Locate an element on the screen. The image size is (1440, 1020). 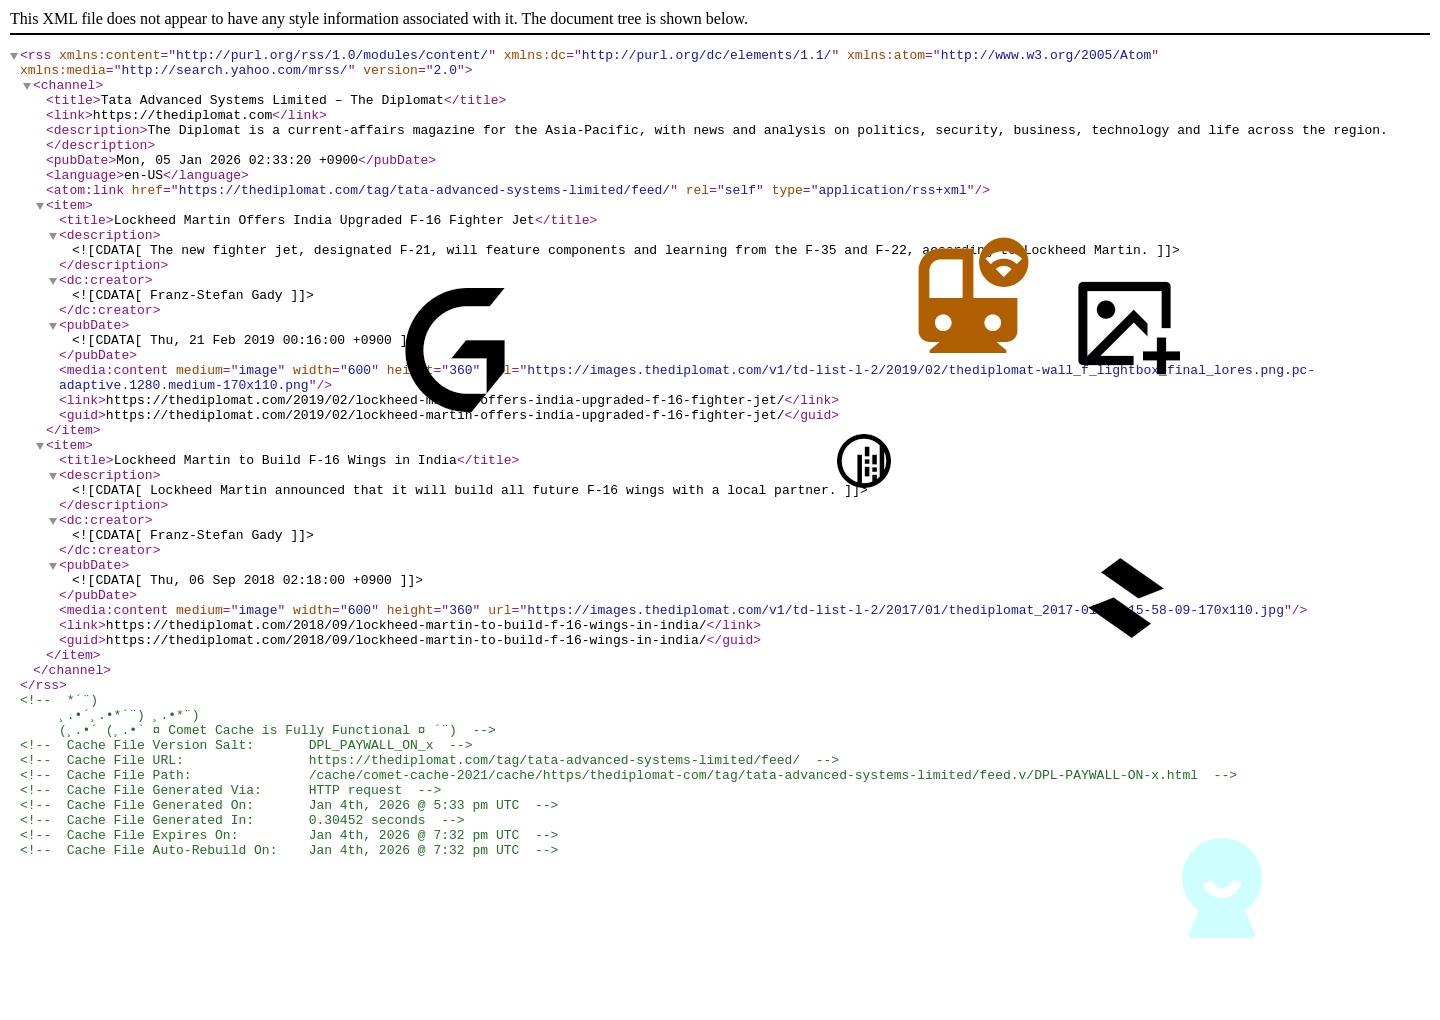
view user profile is located at coordinates (1222, 888).